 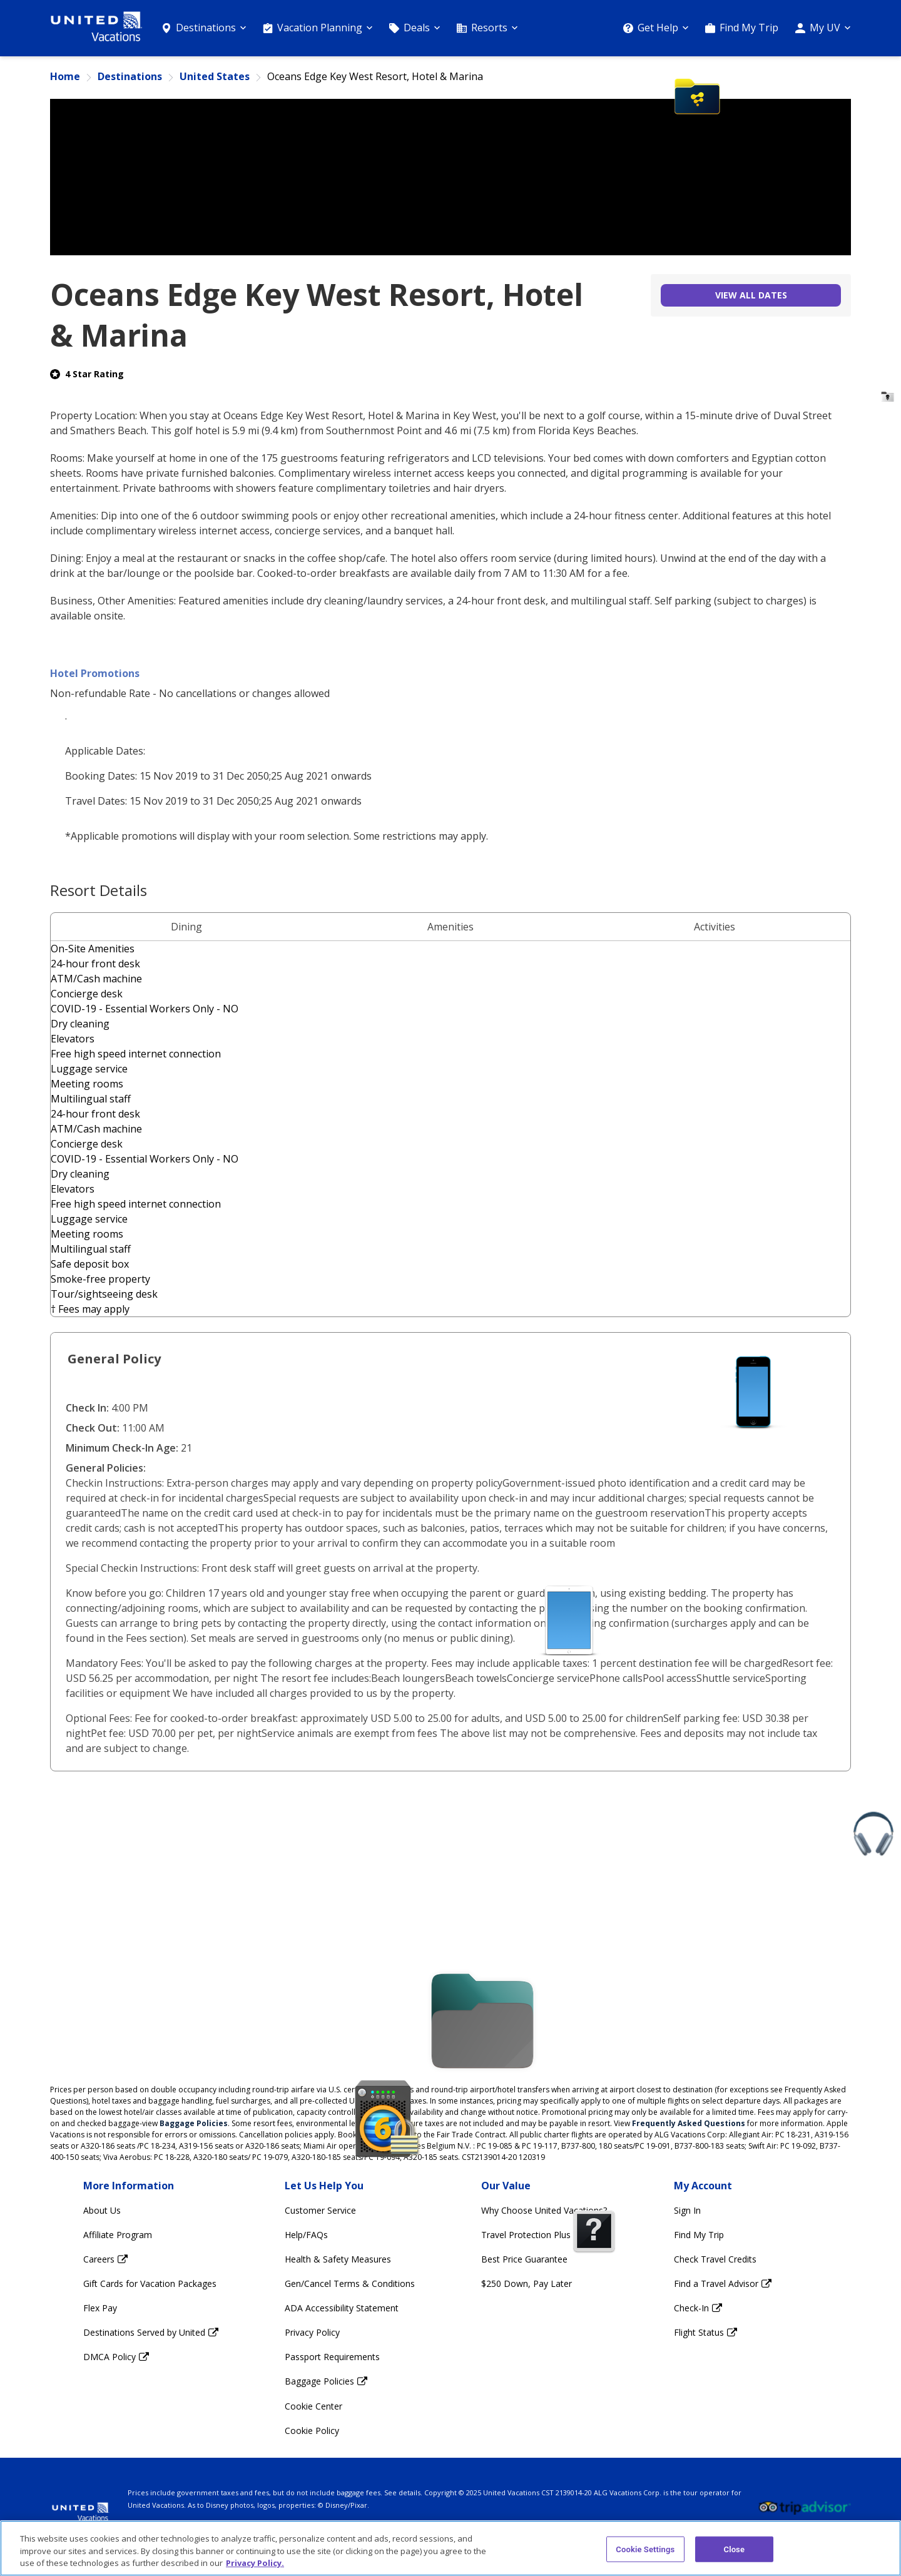 What do you see at coordinates (569, 1621) in the screenshot?
I see `iPad device icon for system identification` at bounding box center [569, 1621].